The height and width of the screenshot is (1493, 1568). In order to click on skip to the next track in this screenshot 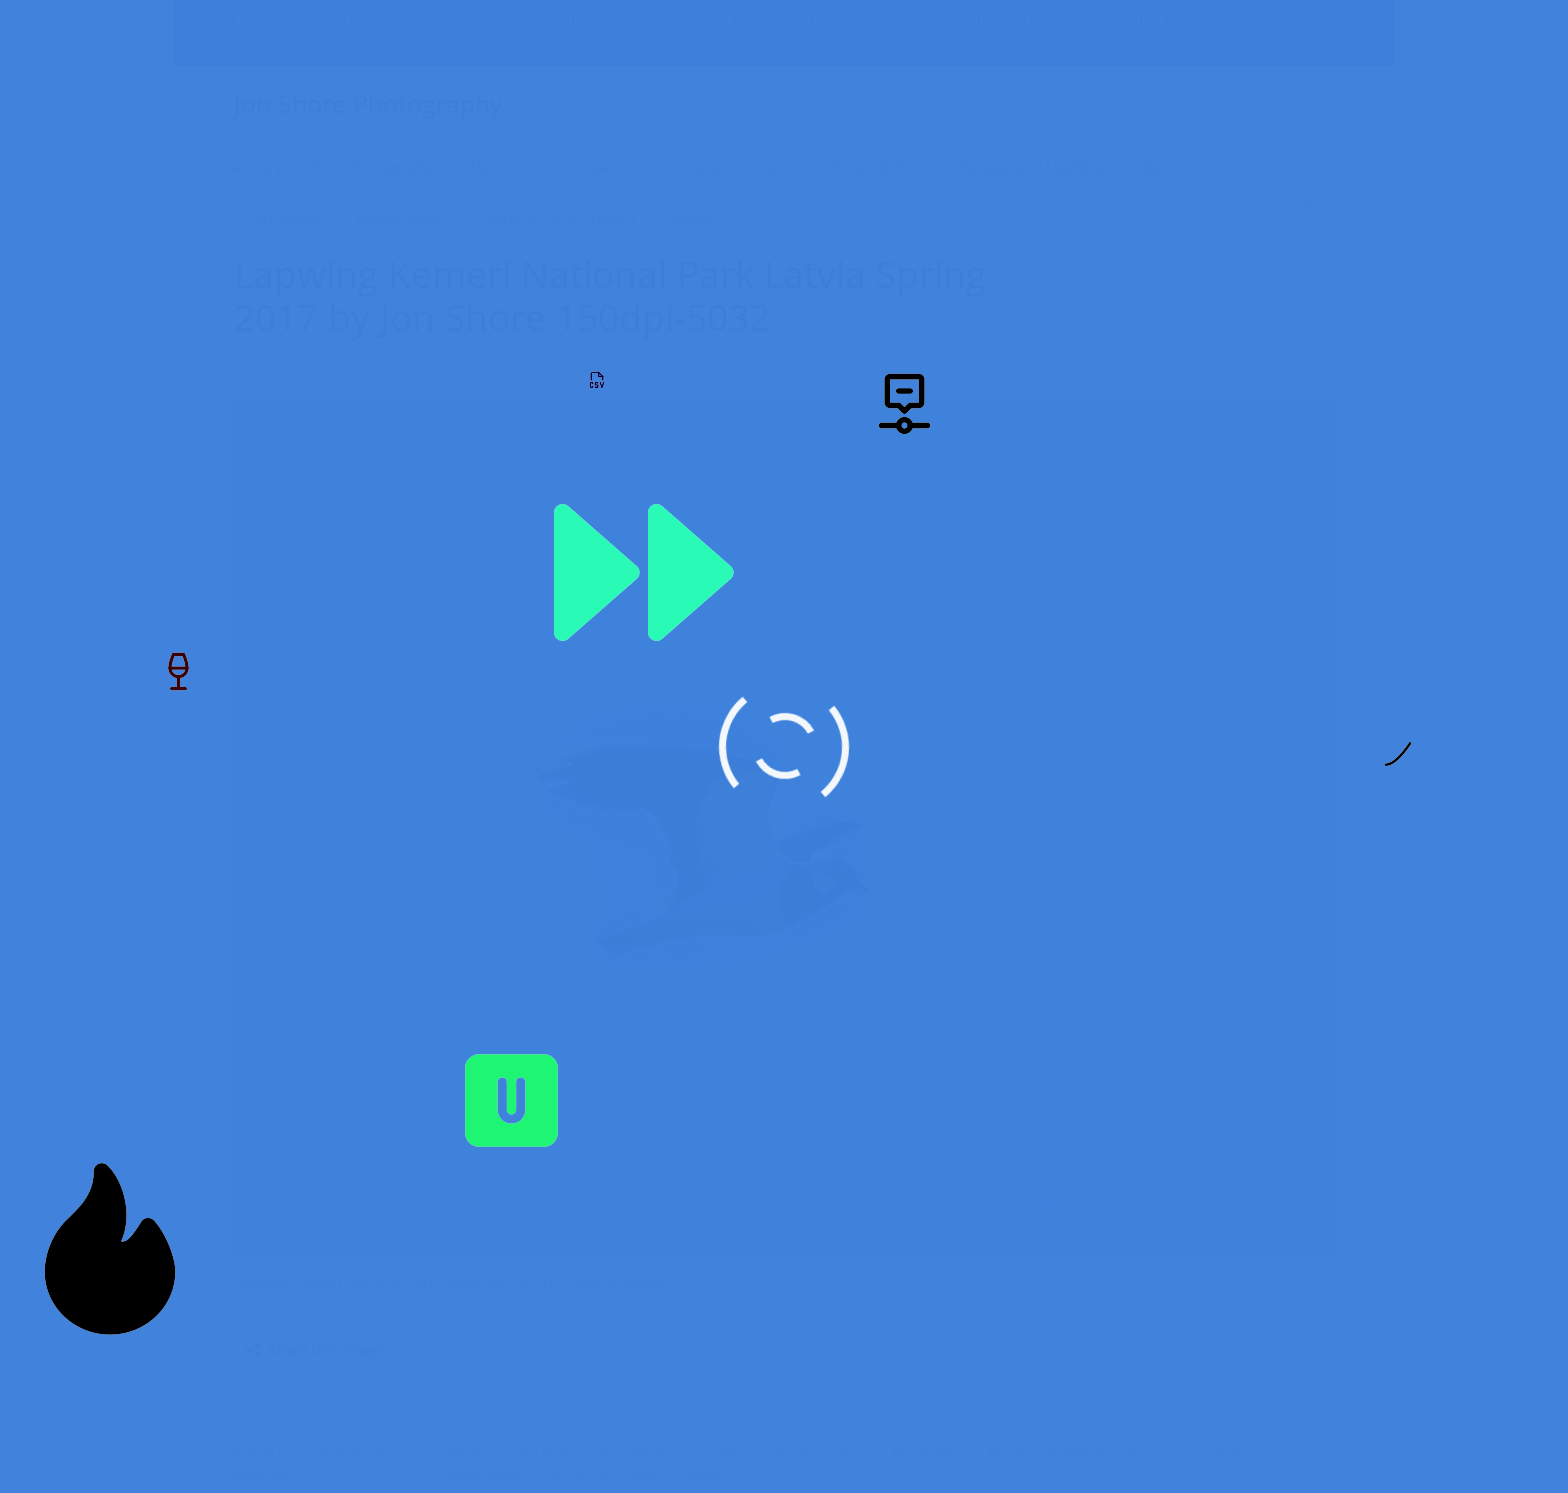, I will do `click(639, 572)`.